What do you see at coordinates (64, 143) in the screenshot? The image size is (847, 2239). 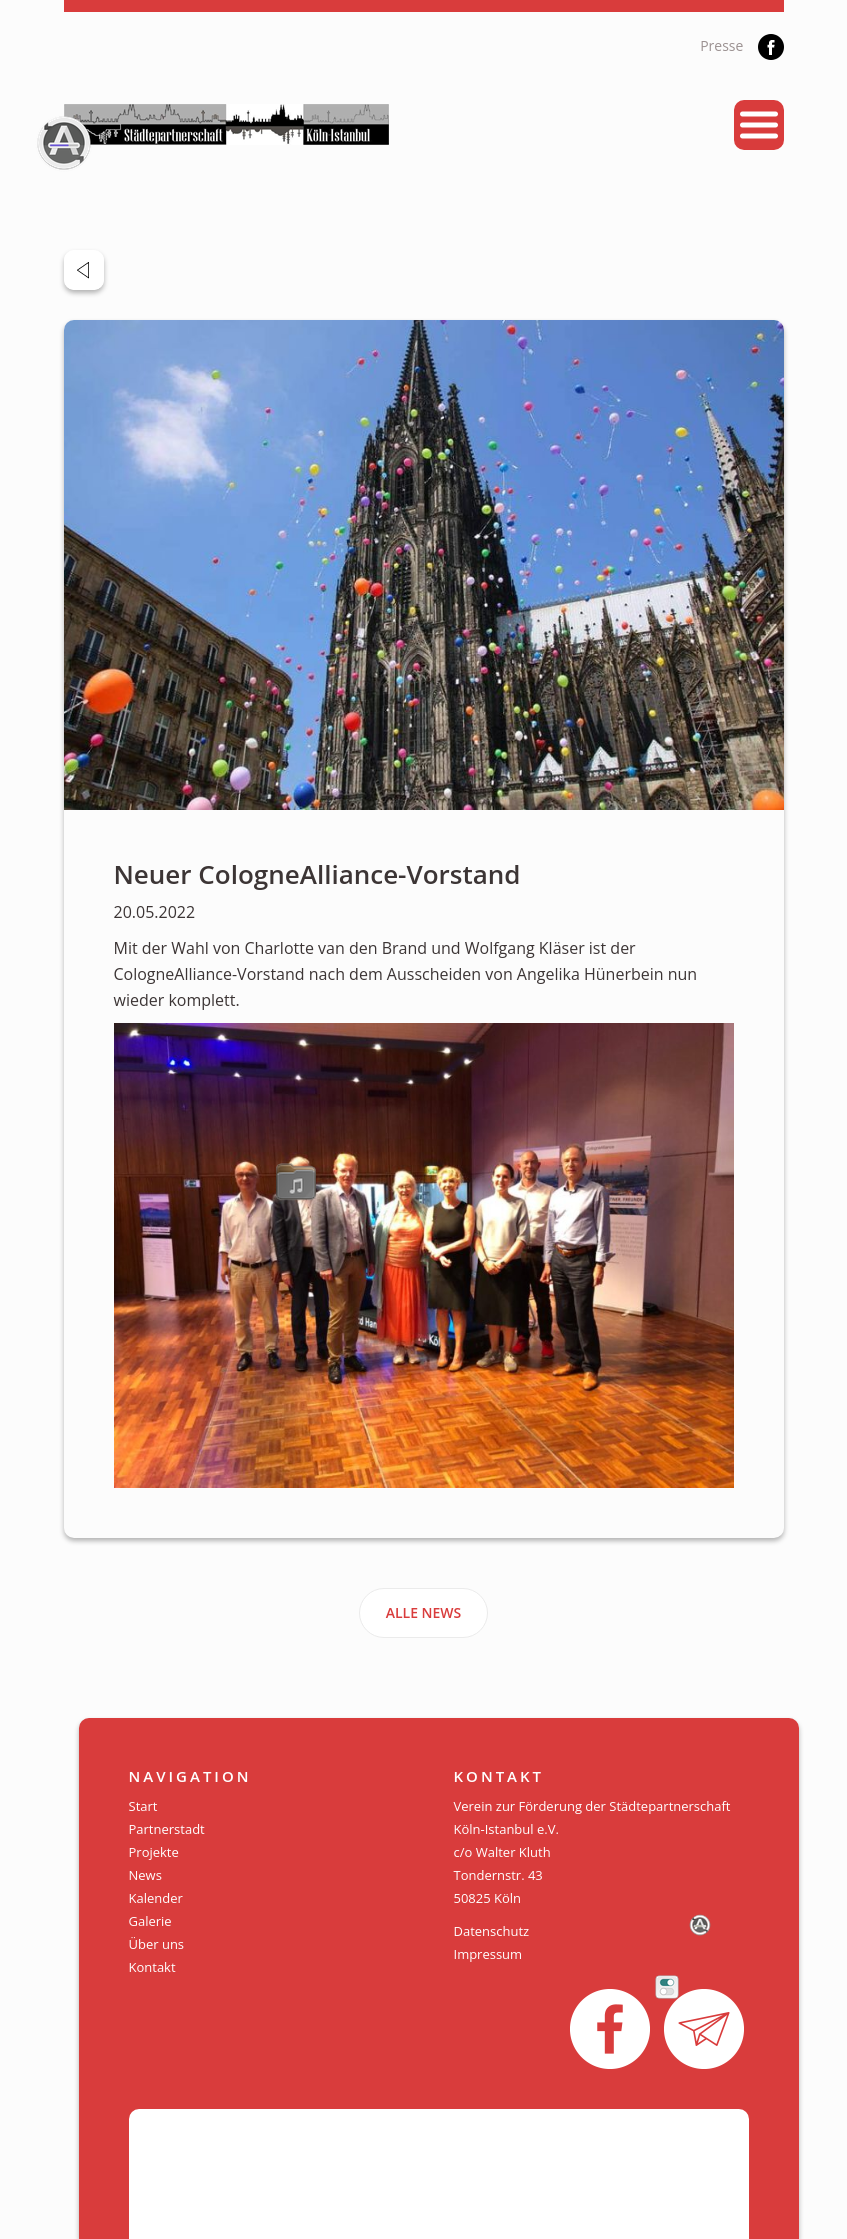 I see `open the software update manager` at bounding box center [64, 143].